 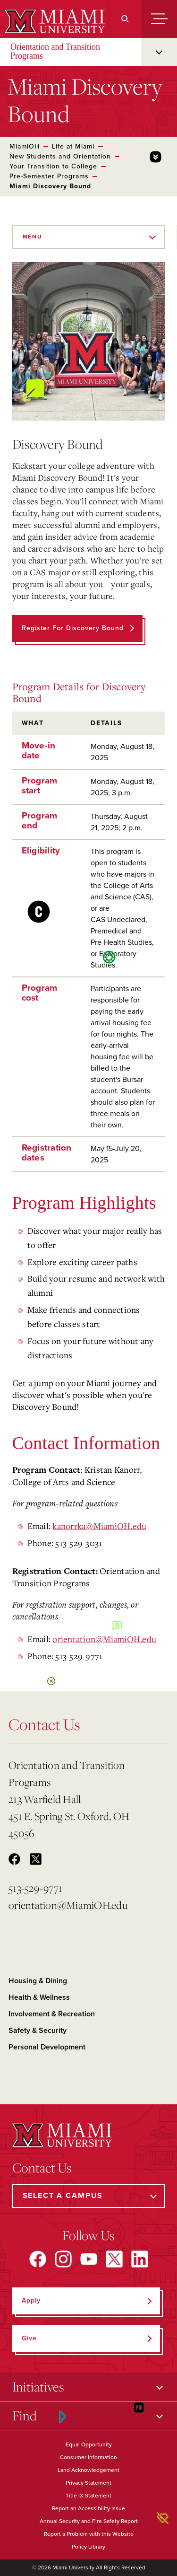 I want to click on indicates copyright status, so click(x=39, y=912).